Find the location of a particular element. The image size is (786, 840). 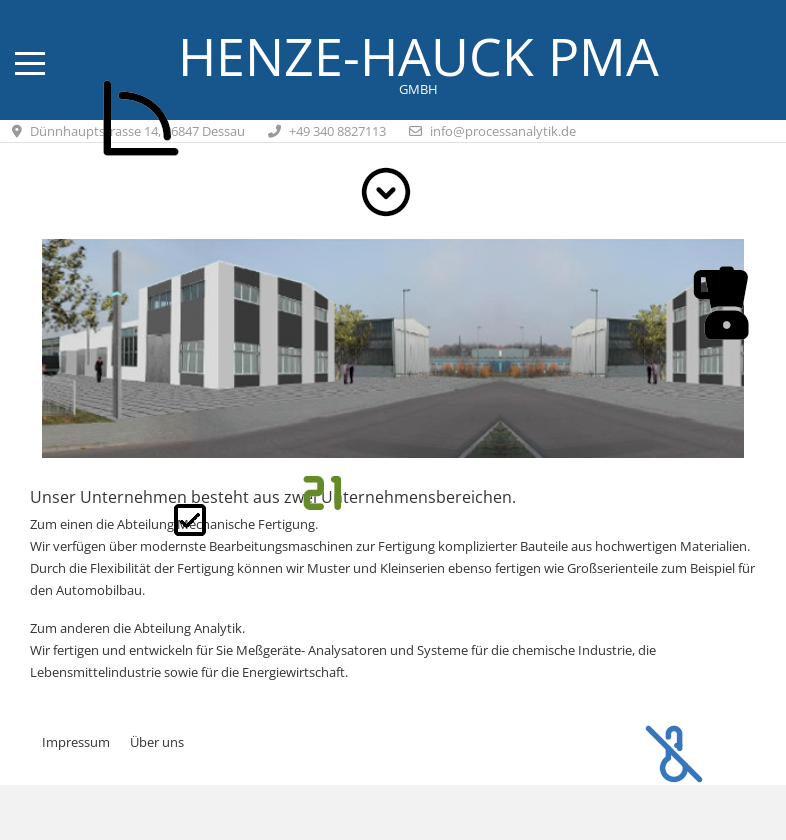

expand to show more content is located at coordinates (386, 192).